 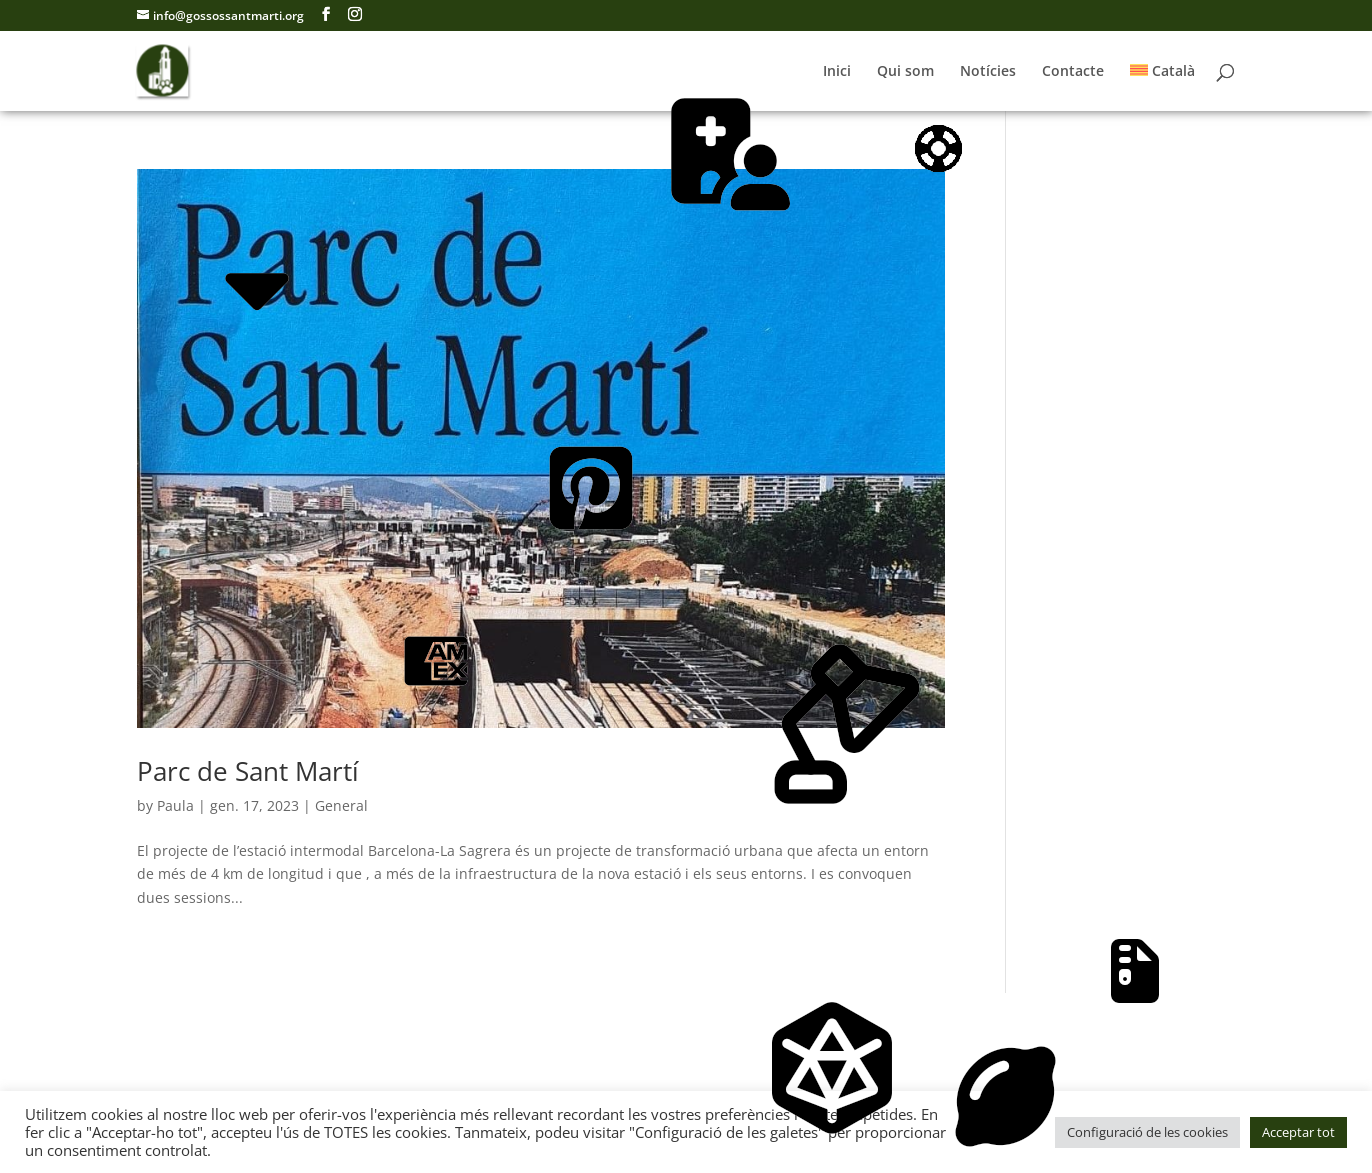 What do you see at coordinates (436, 661) in the screenshot?
I see `pay with American Express credit card` at bounding box center [436, 661].